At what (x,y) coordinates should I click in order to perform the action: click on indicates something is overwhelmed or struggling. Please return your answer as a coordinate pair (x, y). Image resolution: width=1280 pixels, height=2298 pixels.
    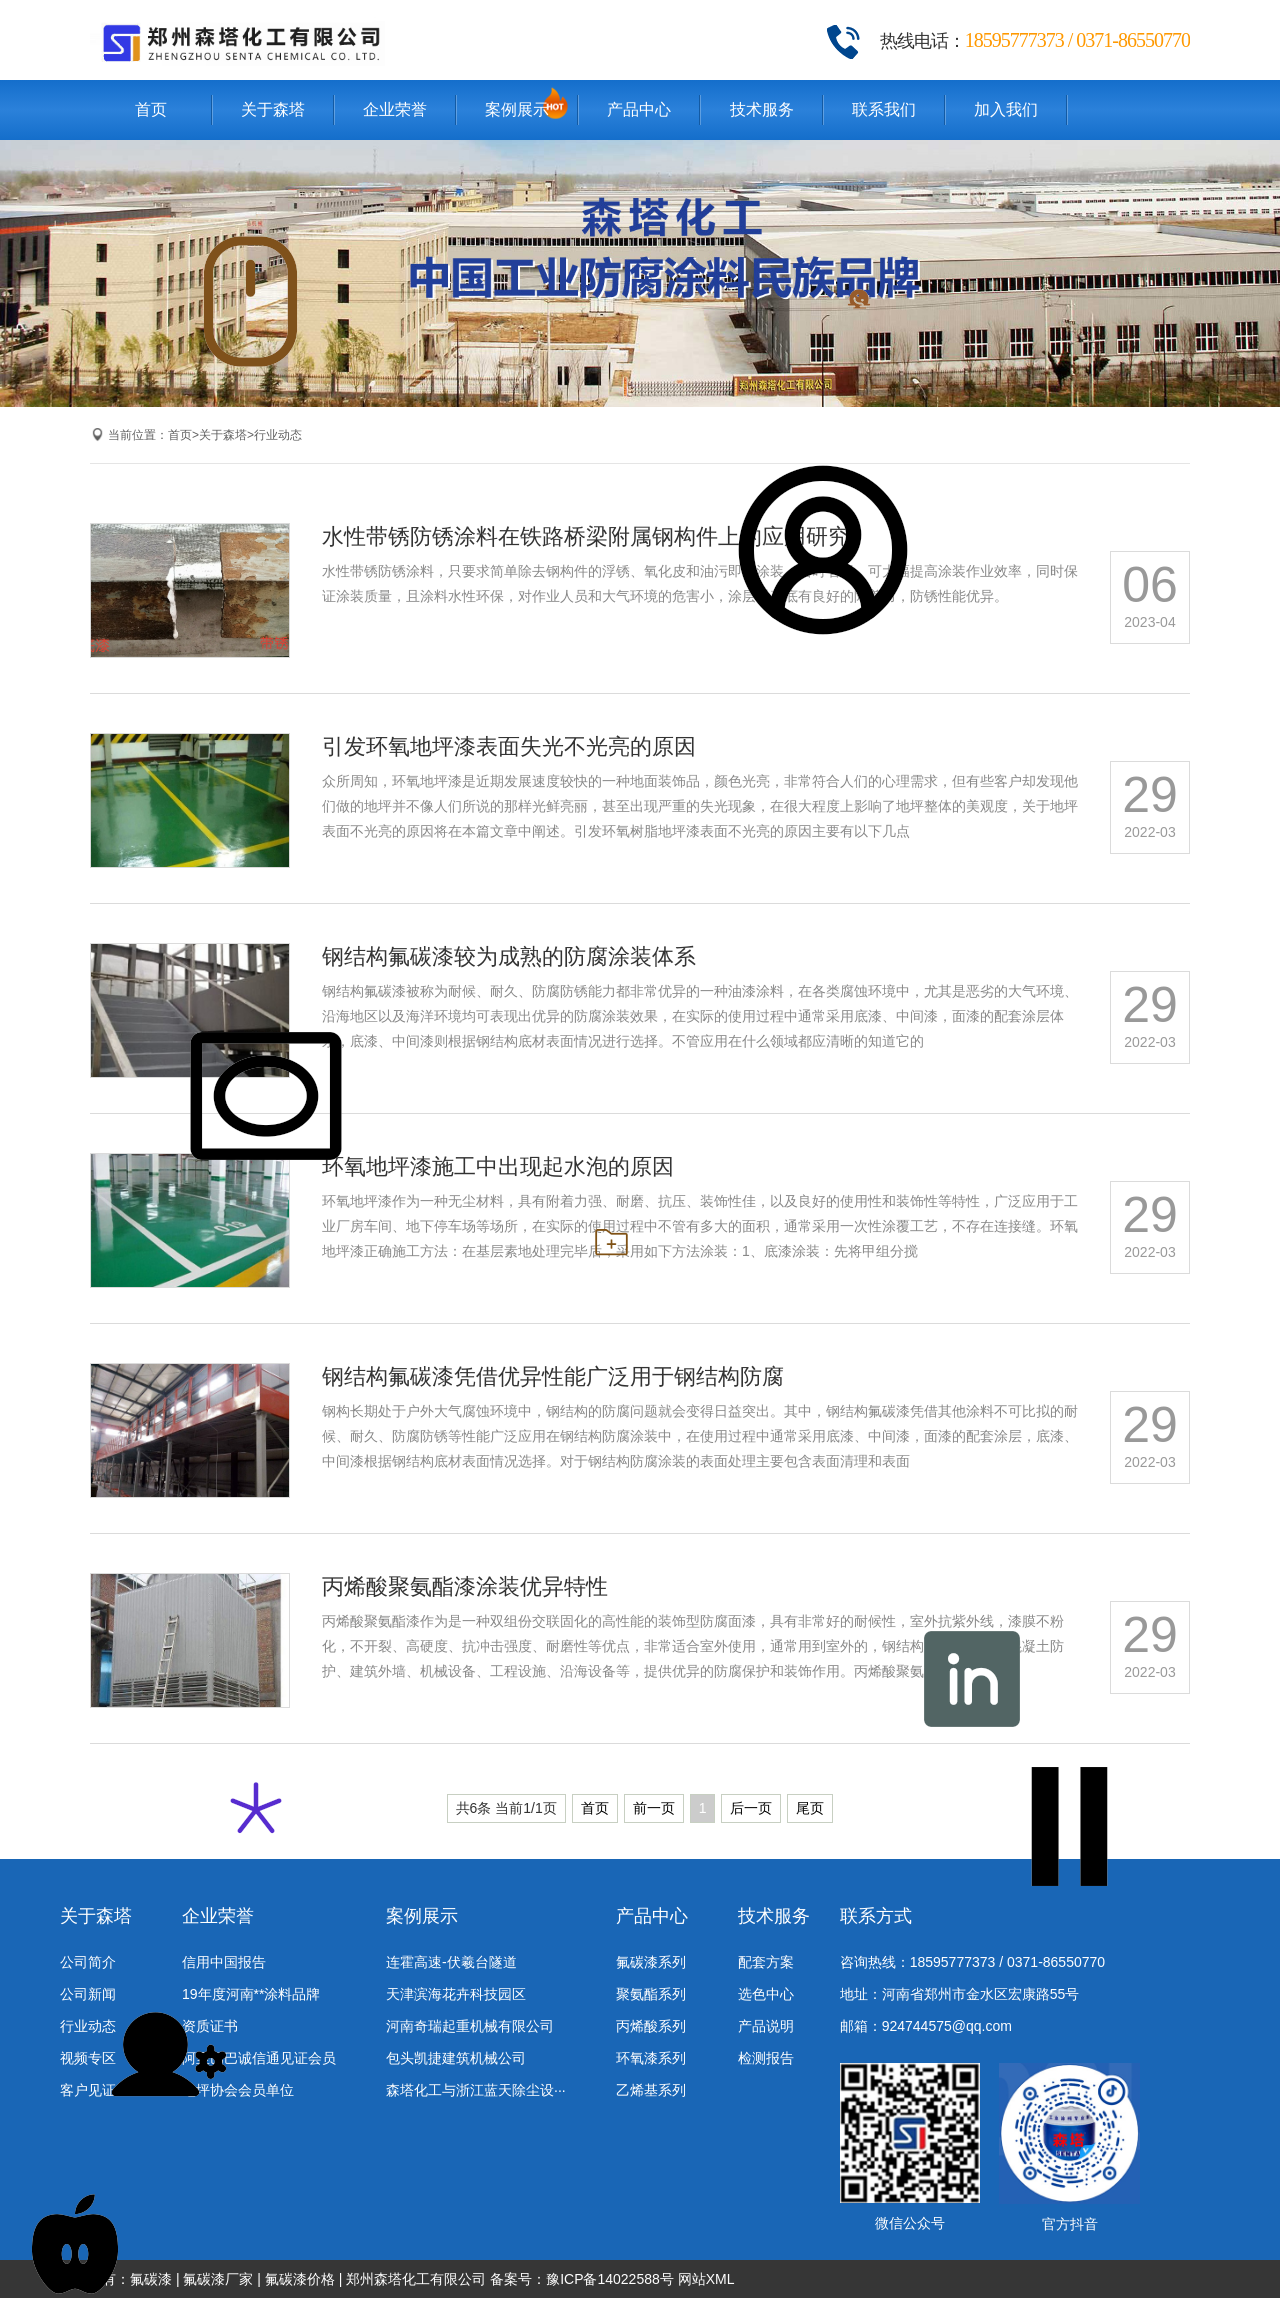
    Looking at the image, I should click on (859, 299).